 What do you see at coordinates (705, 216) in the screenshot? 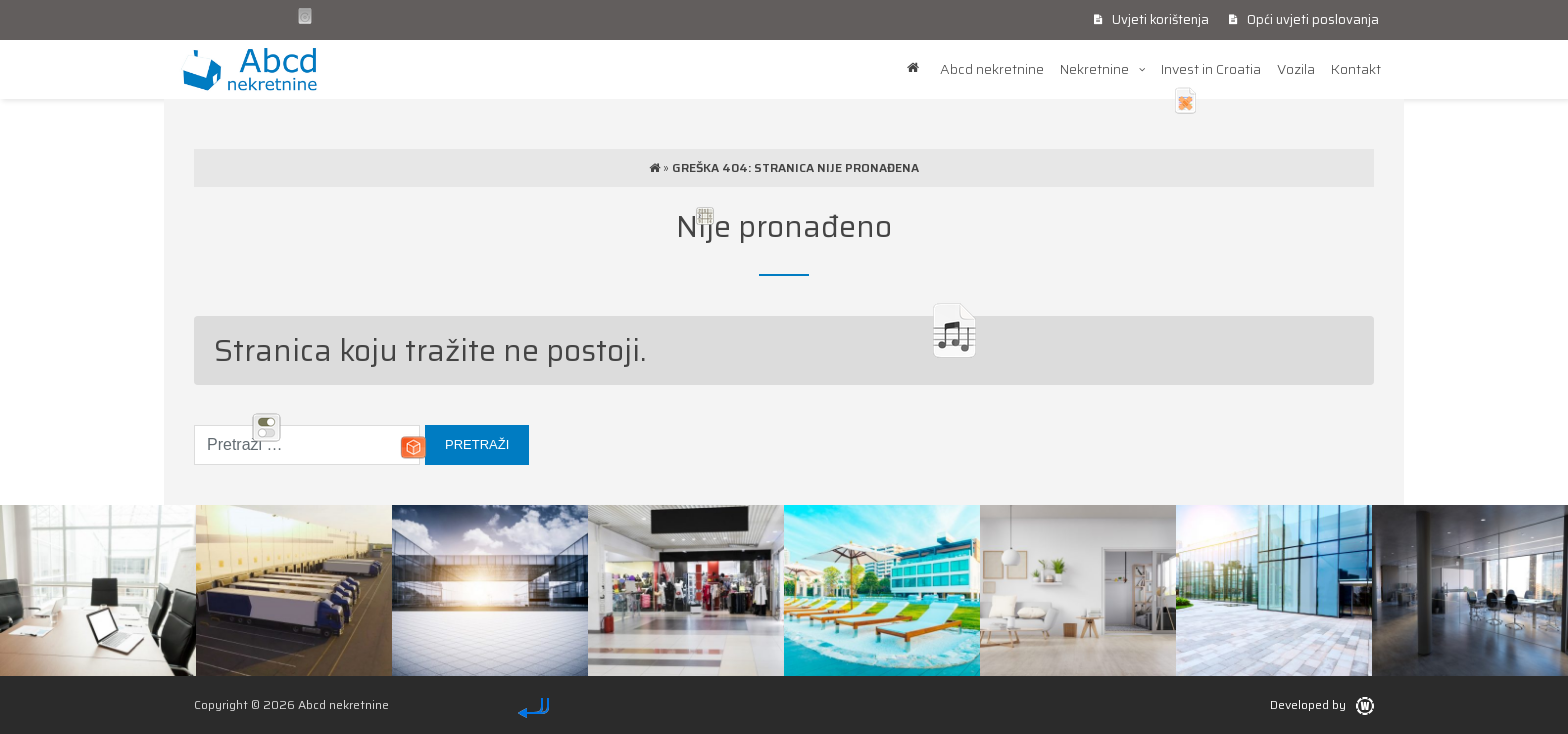
I see `open sudoku puzzle game` at bounding box center [705, 216].